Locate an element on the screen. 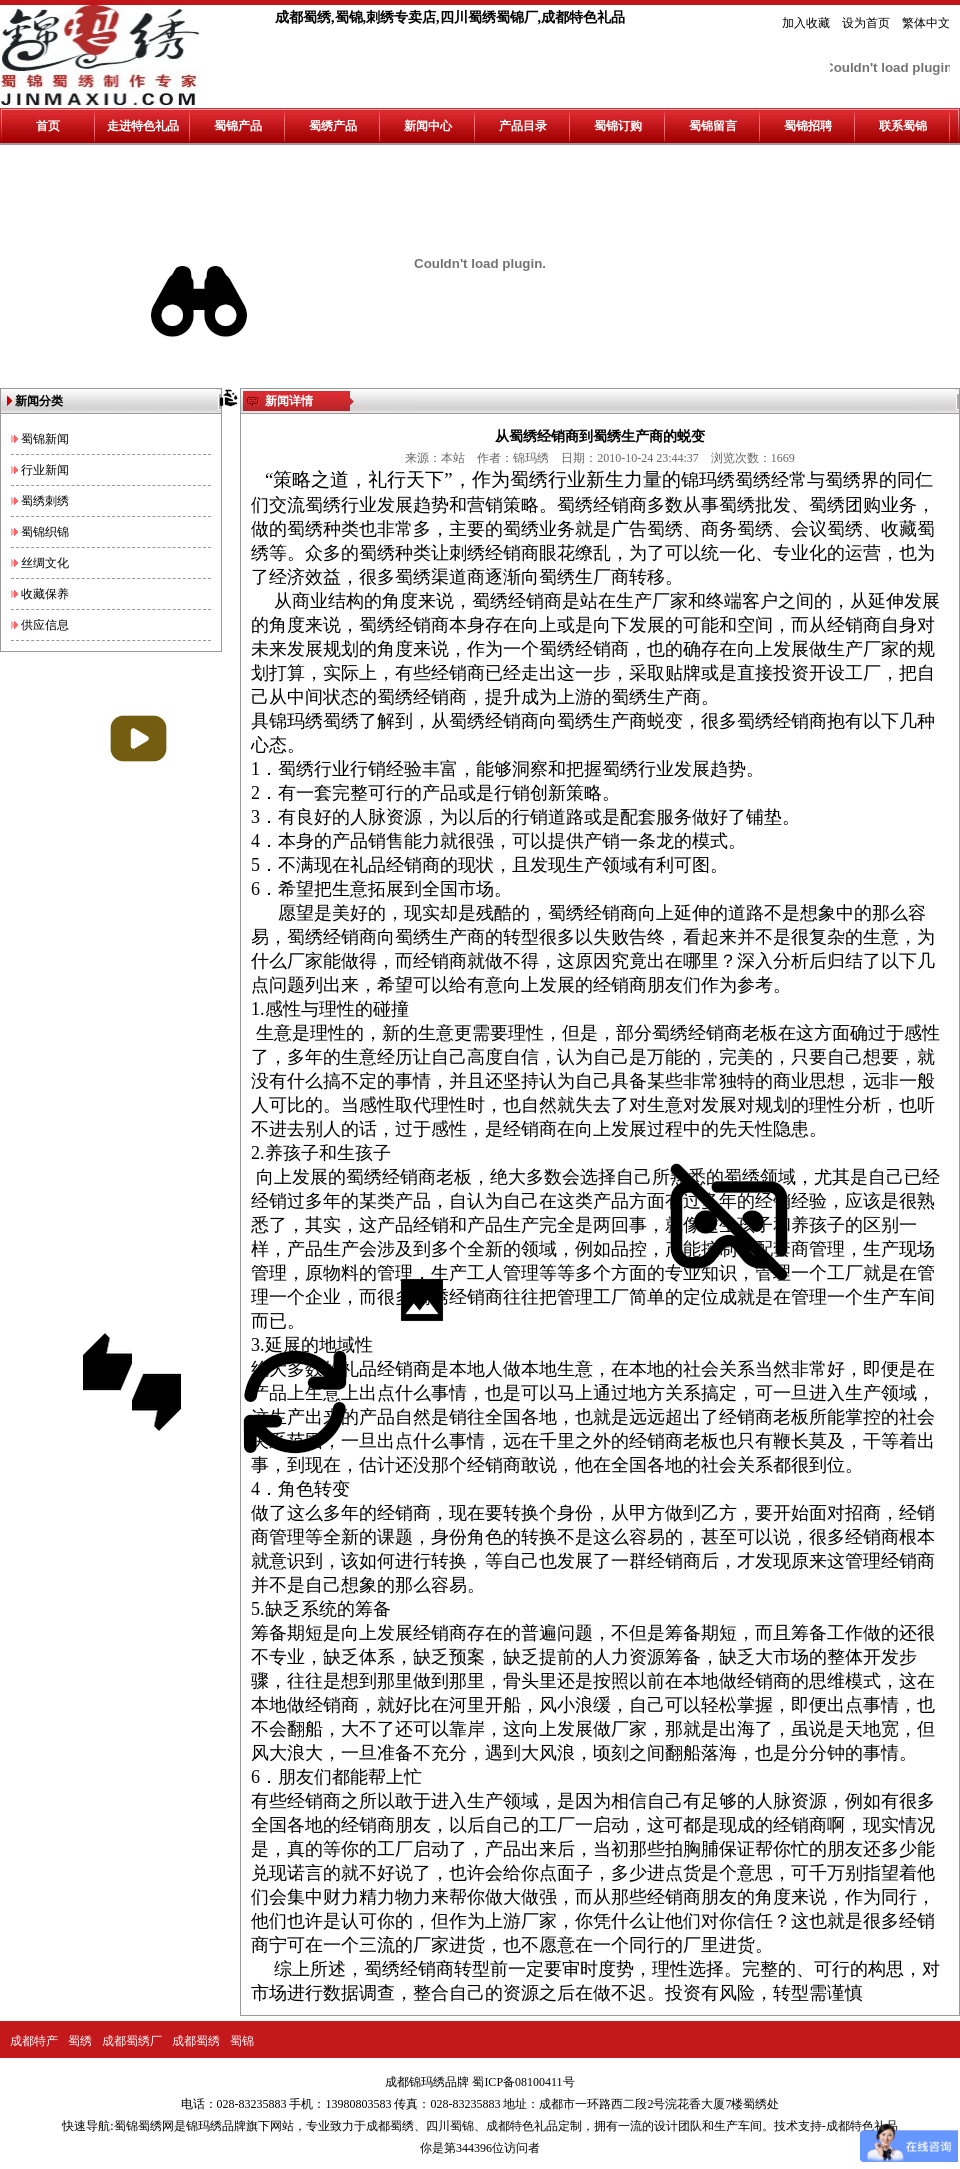 The width and height of the screenshot is (960, 2169). hand washing or hygiene reminder is located at coordinates (229, 398).